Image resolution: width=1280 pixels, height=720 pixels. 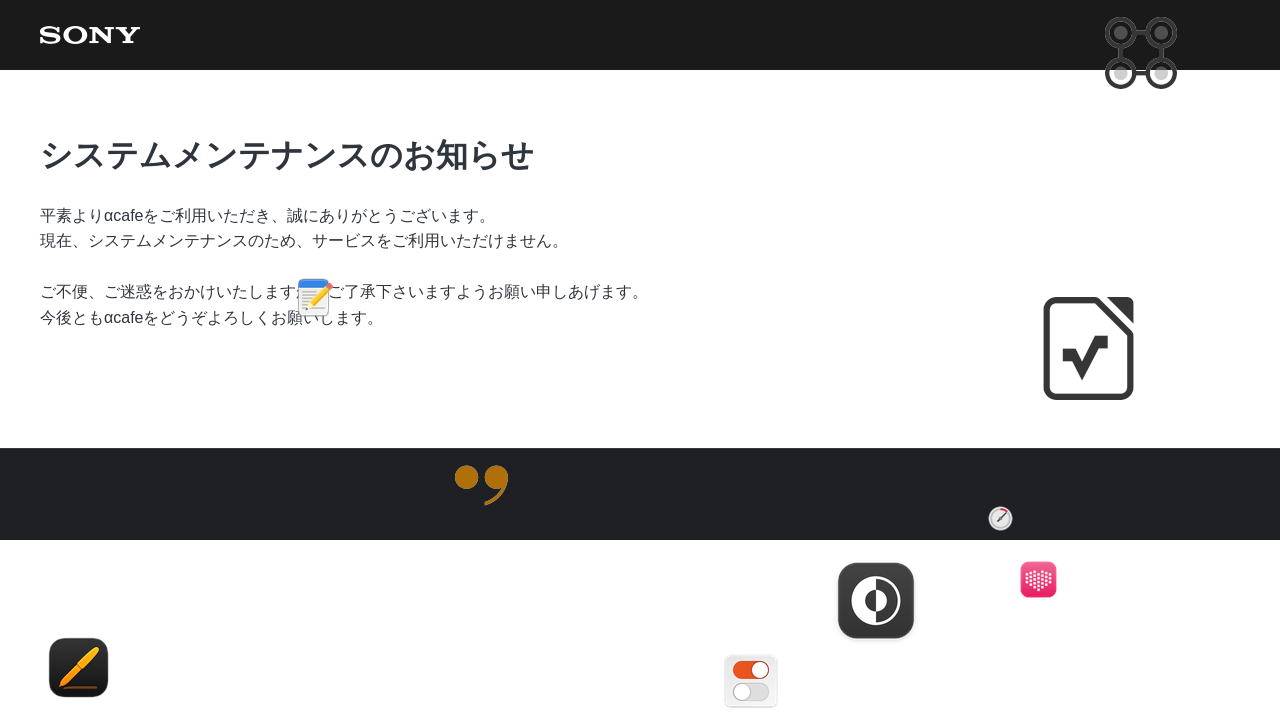 What do you see at coordinates (751, 681) in the screenshot?
I see `open gnome tweaks to customize desktop settings` at bounding box center [751, 681].